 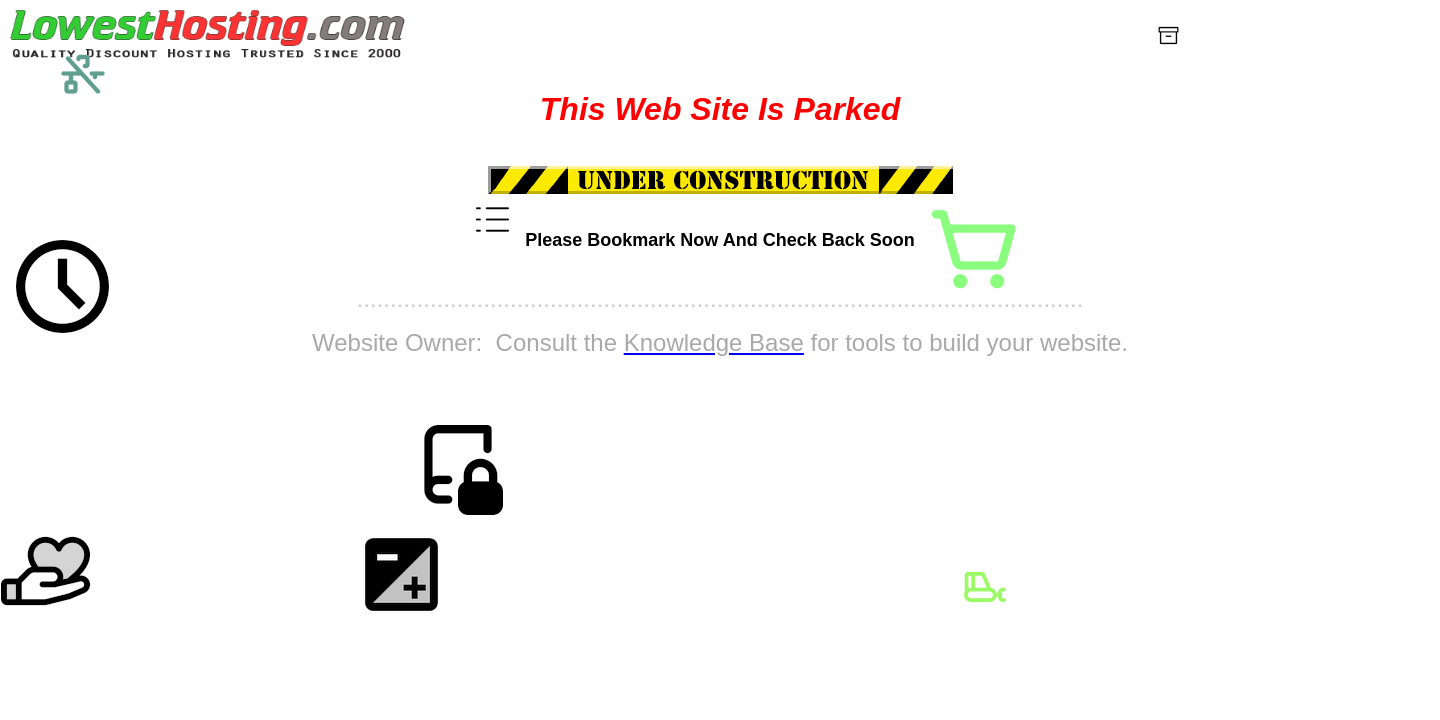 What do you see at coordinates (974, 248) in the screenshot?
I see `view your shopping cart` at bounding box center [974, 248].